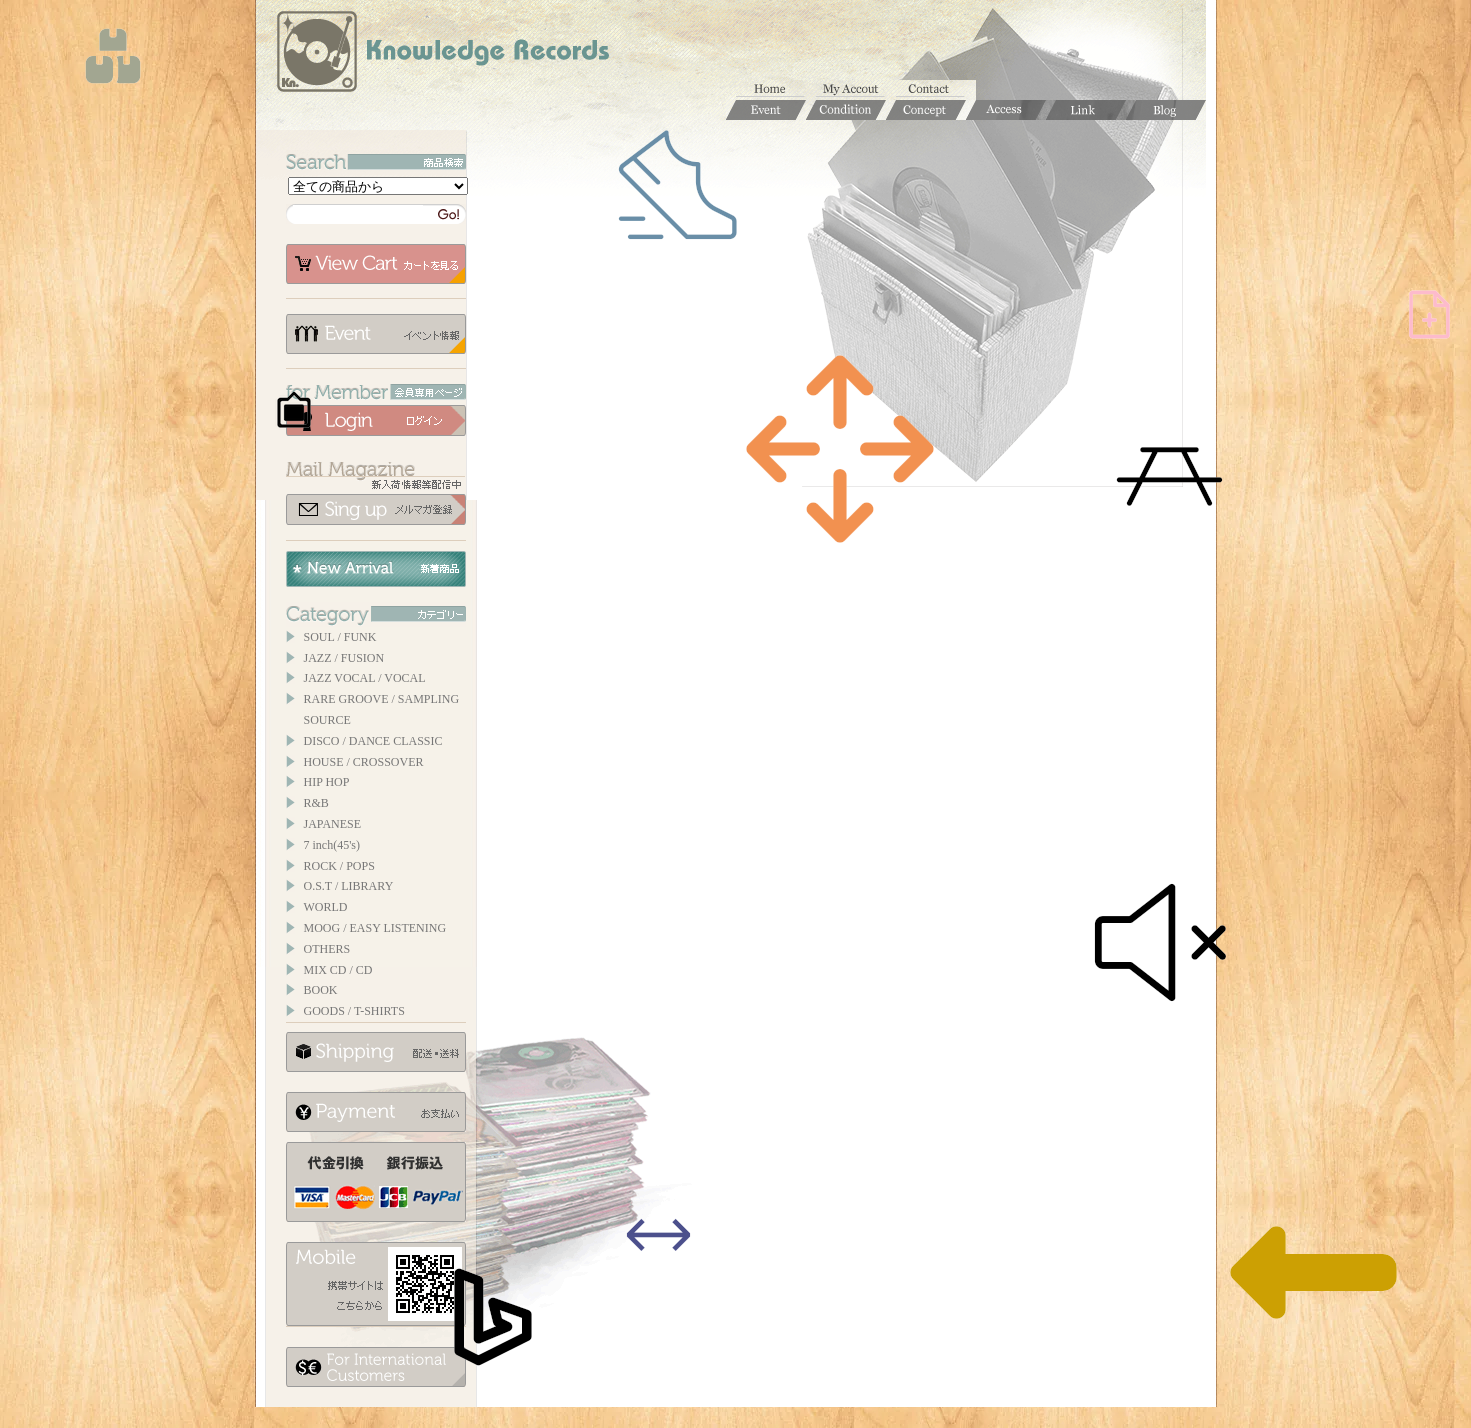 Image resolution: width=1471 pixels, height=1428 pixels. Describe the element at coordinates (675, 191) in the screenshot. I see `track your running or walking activity` at that location.